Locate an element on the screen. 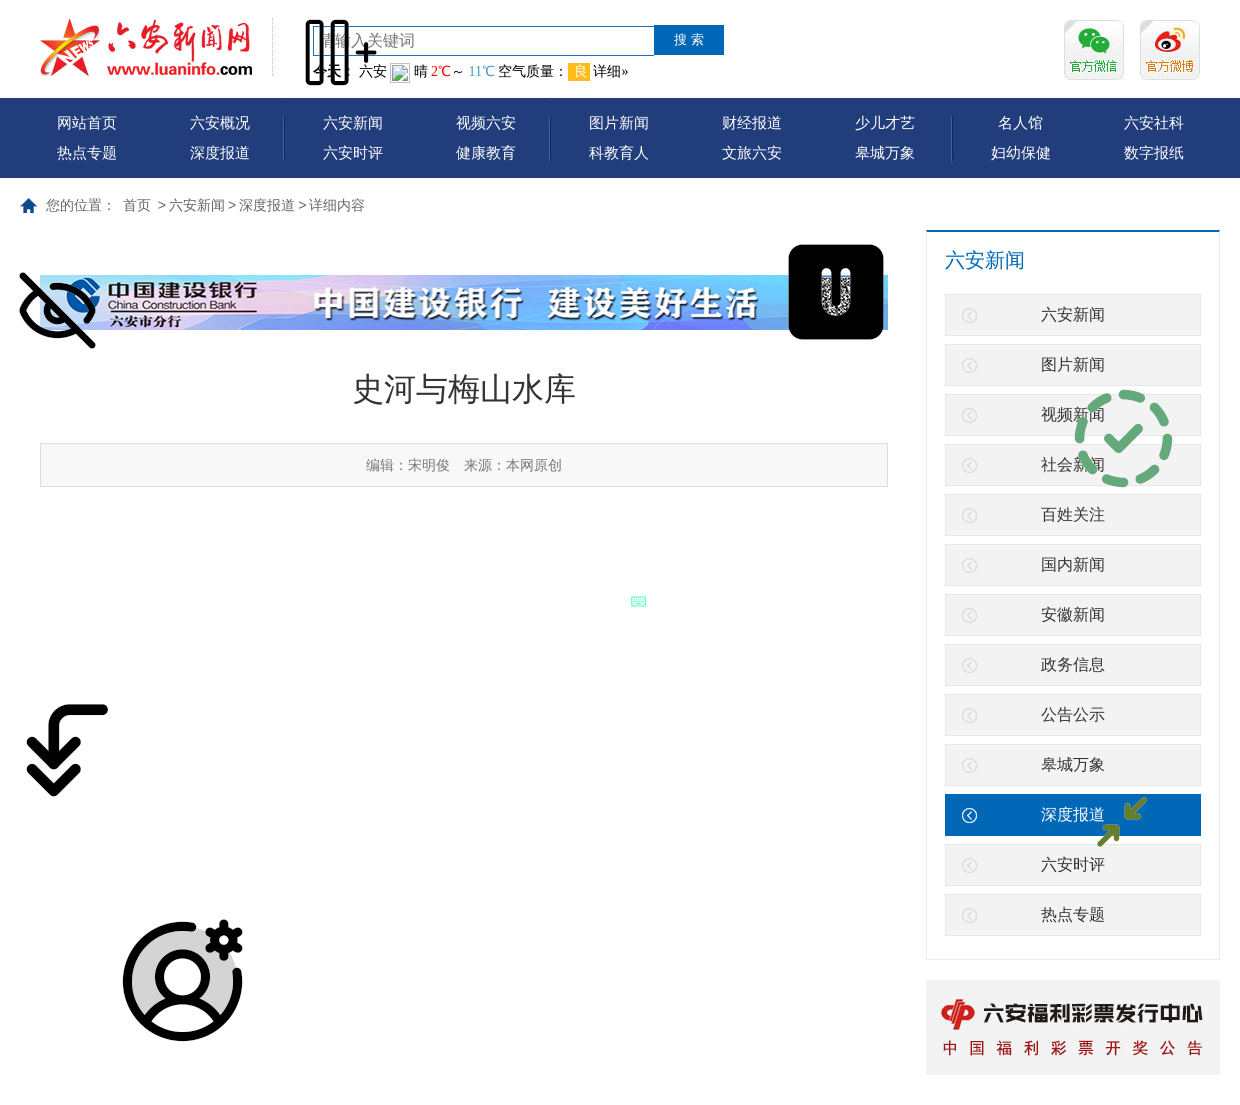  minimize or reduce window size is located at coordinates (1122, 822).